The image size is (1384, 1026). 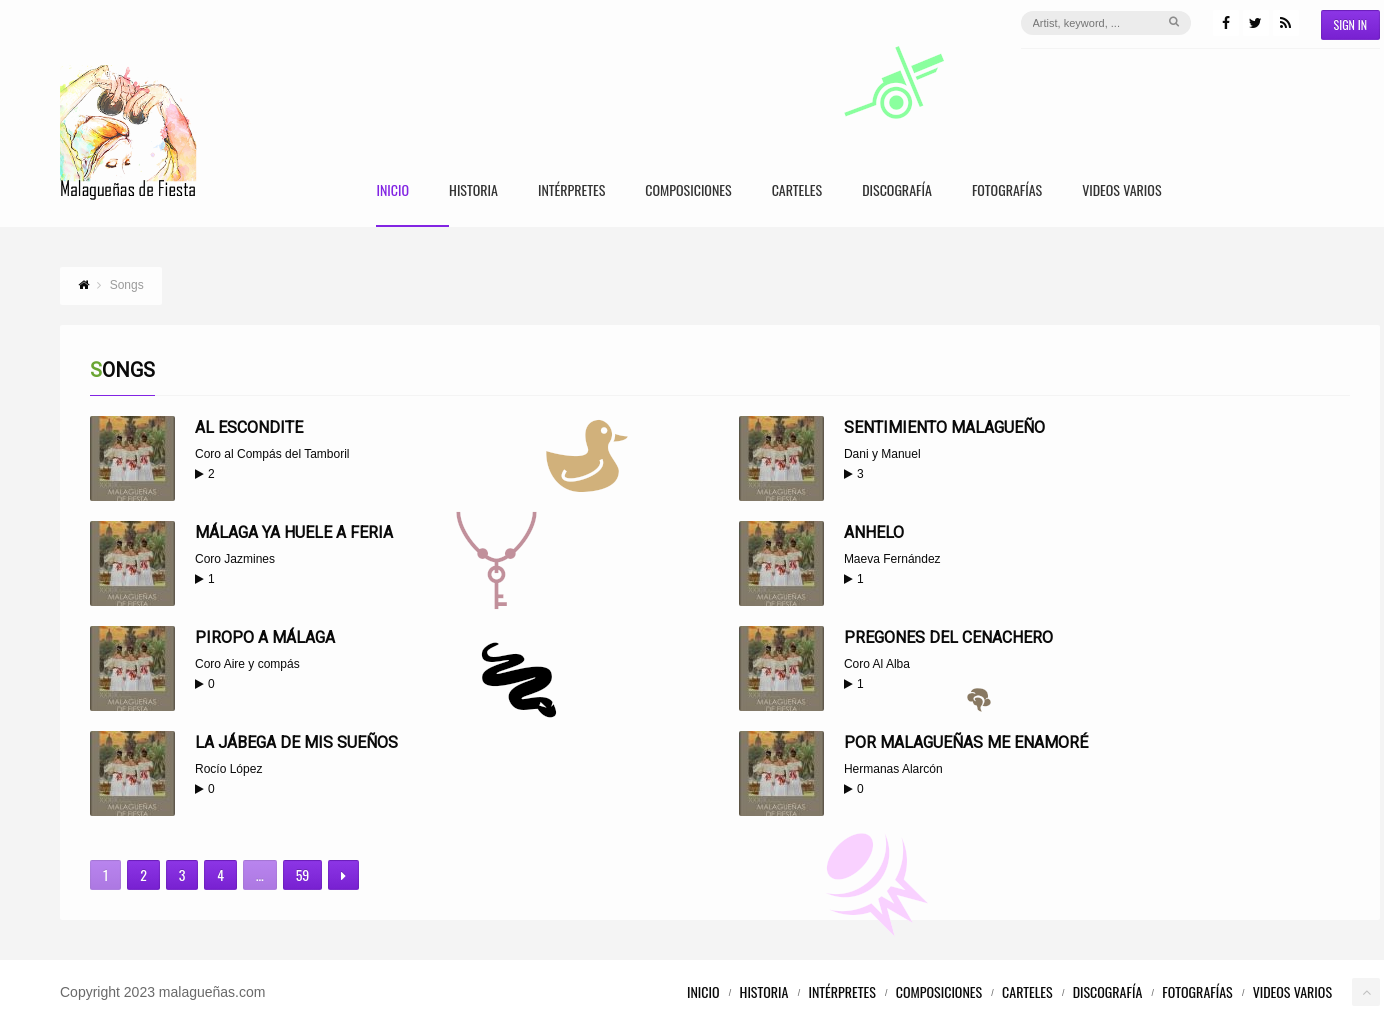 What do you see at coordinates (979, 700) in the screenshot?
I see `open Steam gaming platform` at bounding box center [979, 700].